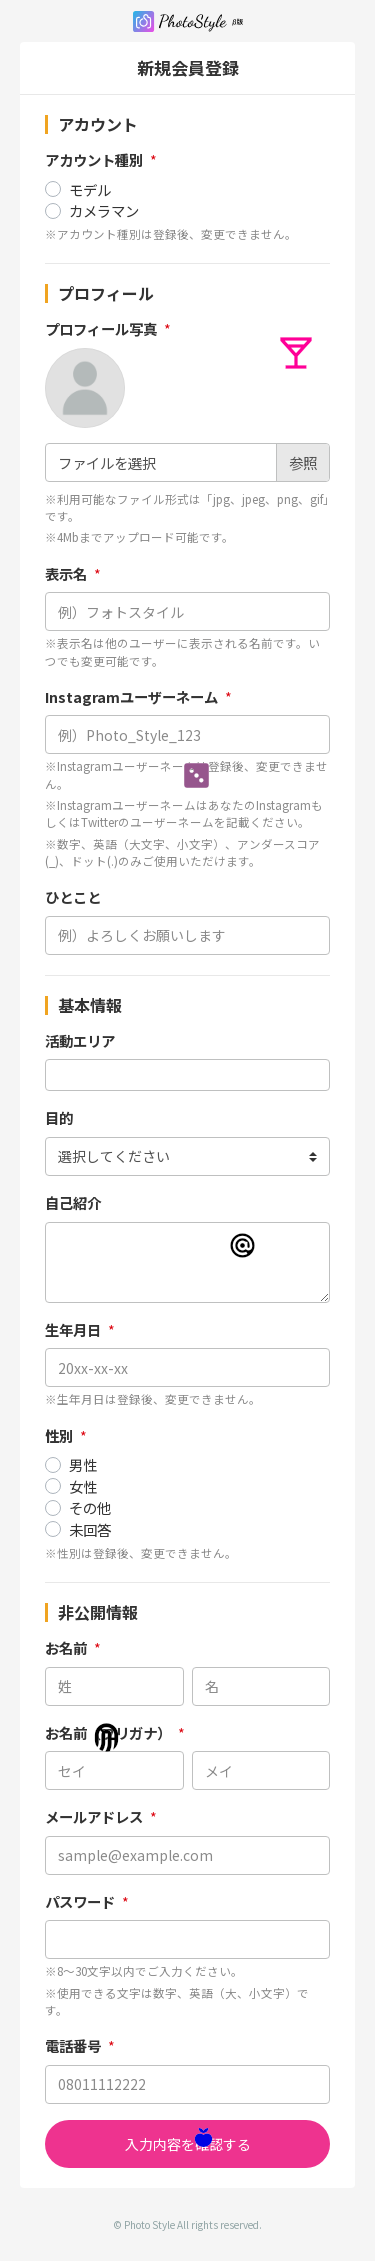 The width and height of the screenshot is (375, 2261). I want to click on compose a new email, so click(242, 1245).